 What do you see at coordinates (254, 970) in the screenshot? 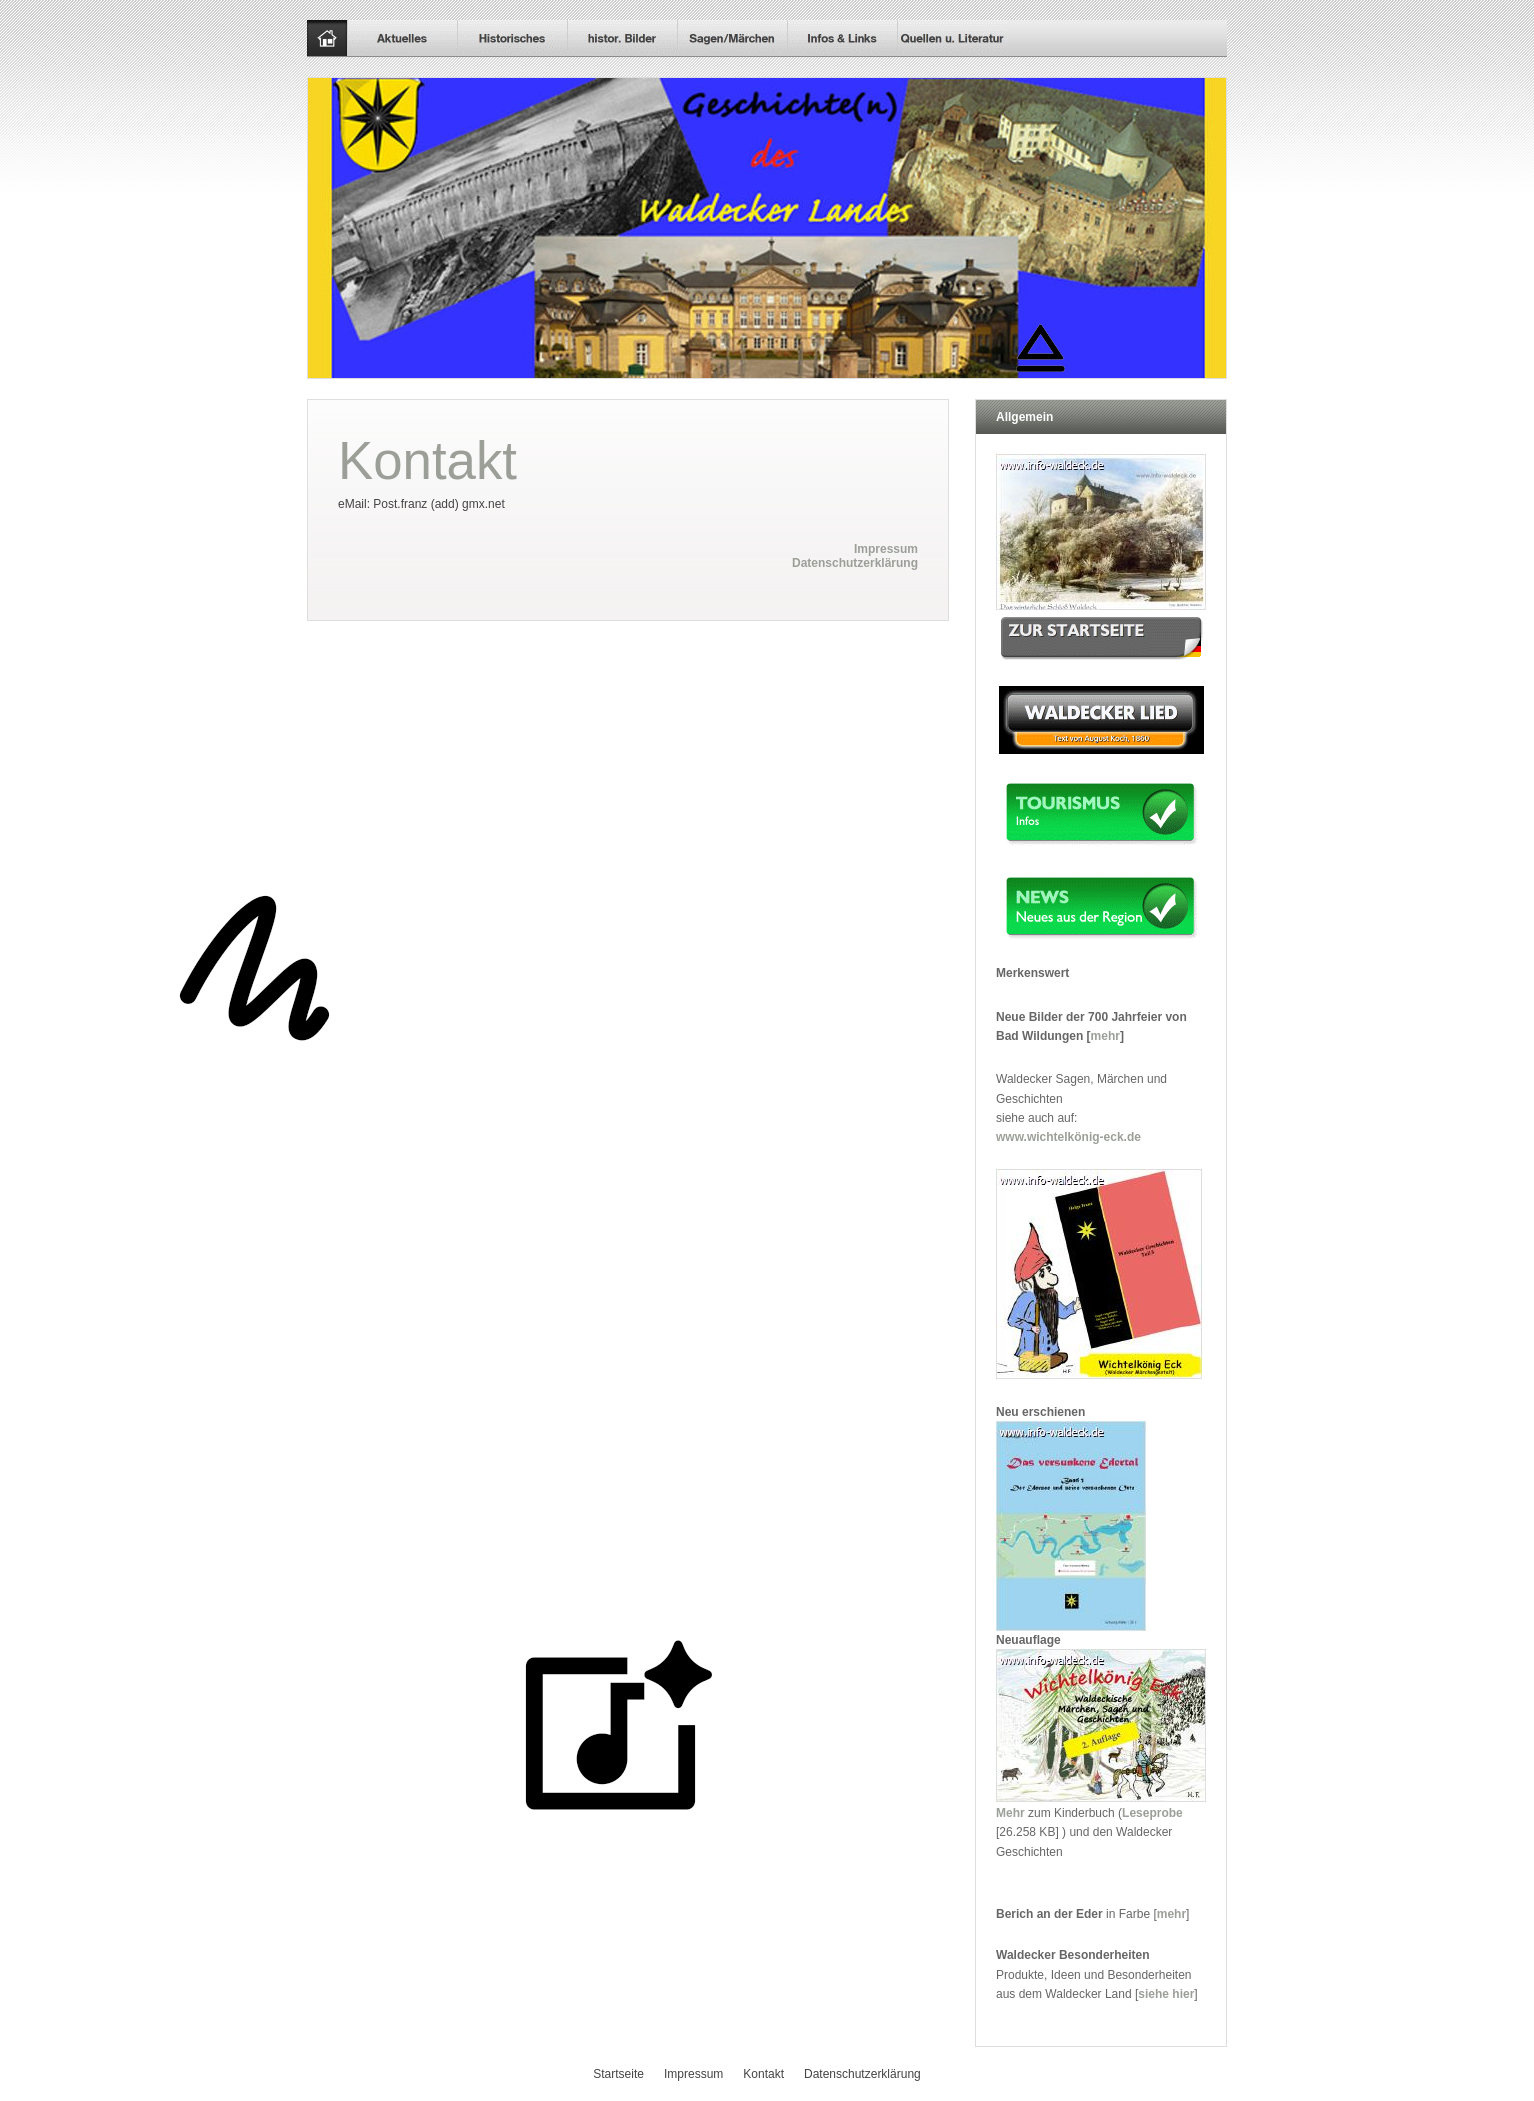
I see `open sketching or drawing tool` at bounding box center [254, 970].